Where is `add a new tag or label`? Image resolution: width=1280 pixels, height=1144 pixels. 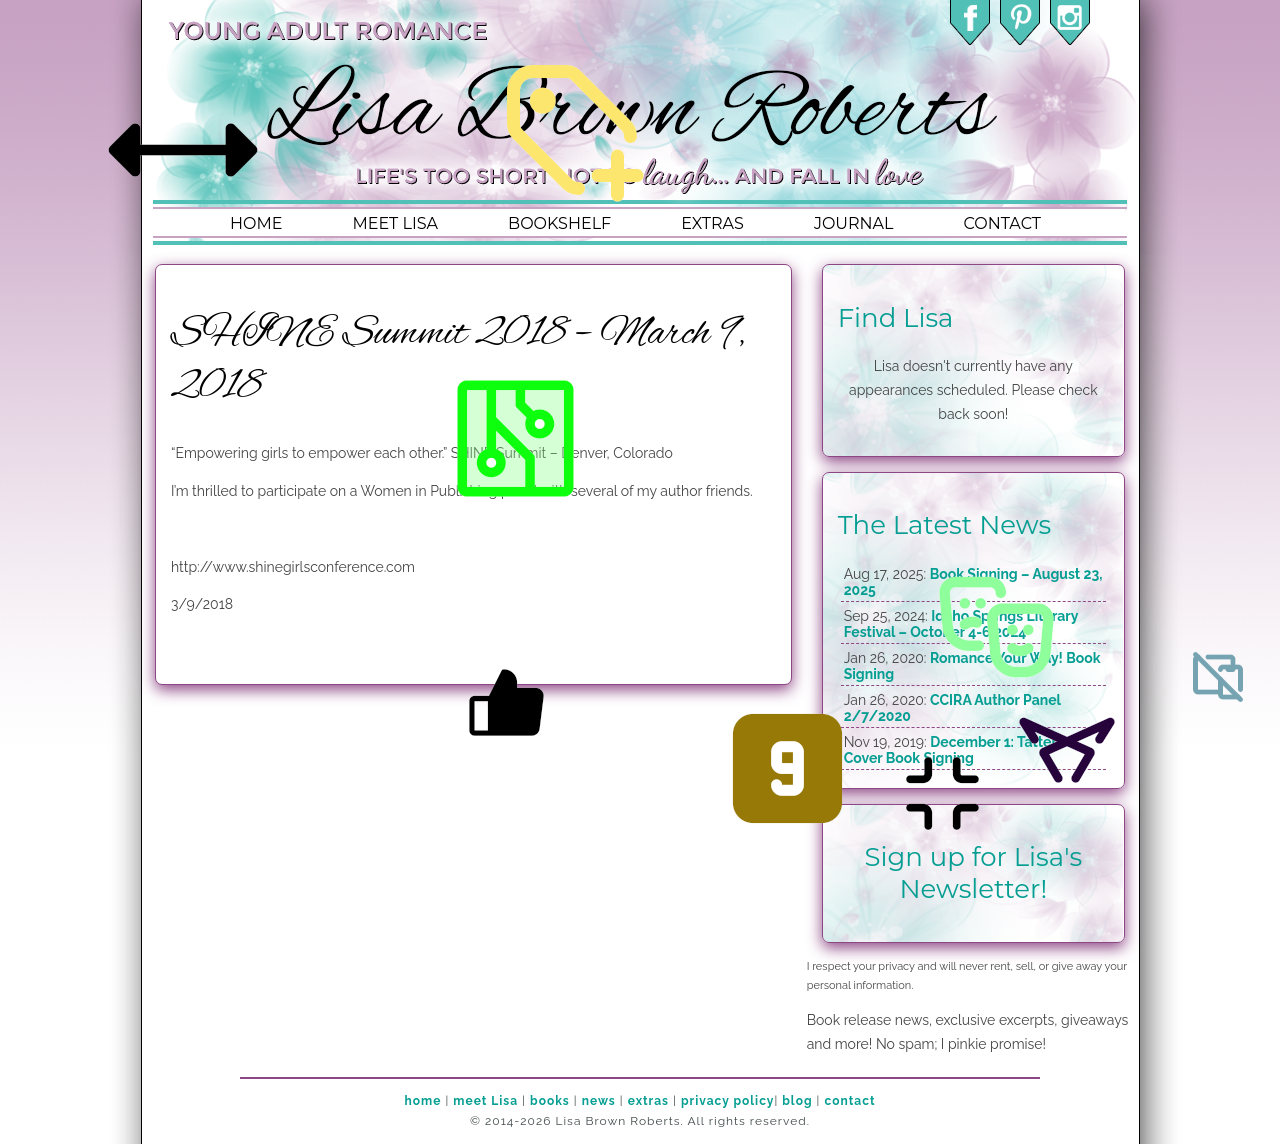 add a new tag or label is located at coordinates (572, 130).